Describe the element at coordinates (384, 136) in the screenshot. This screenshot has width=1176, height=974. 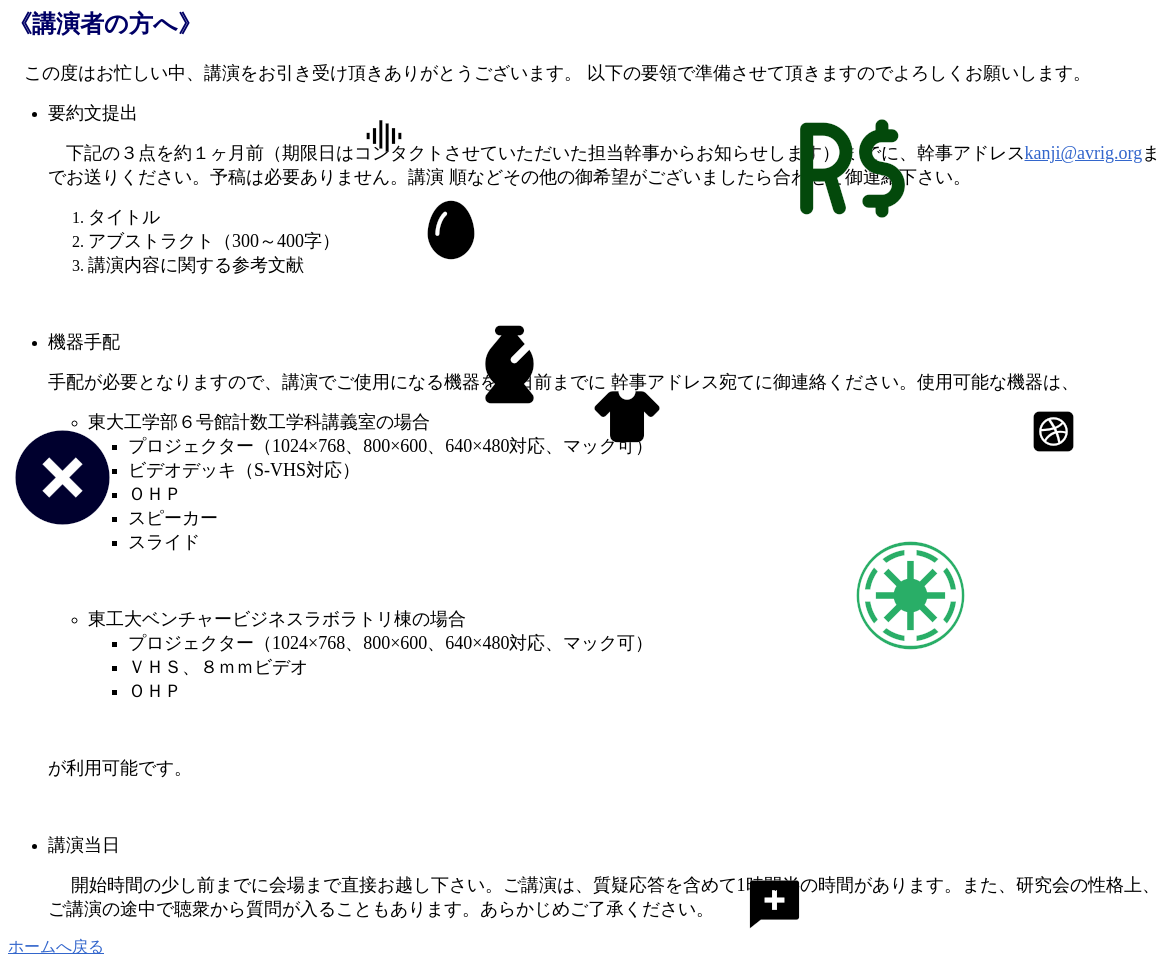
I see `voice recognition or audio waveform indicator` at that location.